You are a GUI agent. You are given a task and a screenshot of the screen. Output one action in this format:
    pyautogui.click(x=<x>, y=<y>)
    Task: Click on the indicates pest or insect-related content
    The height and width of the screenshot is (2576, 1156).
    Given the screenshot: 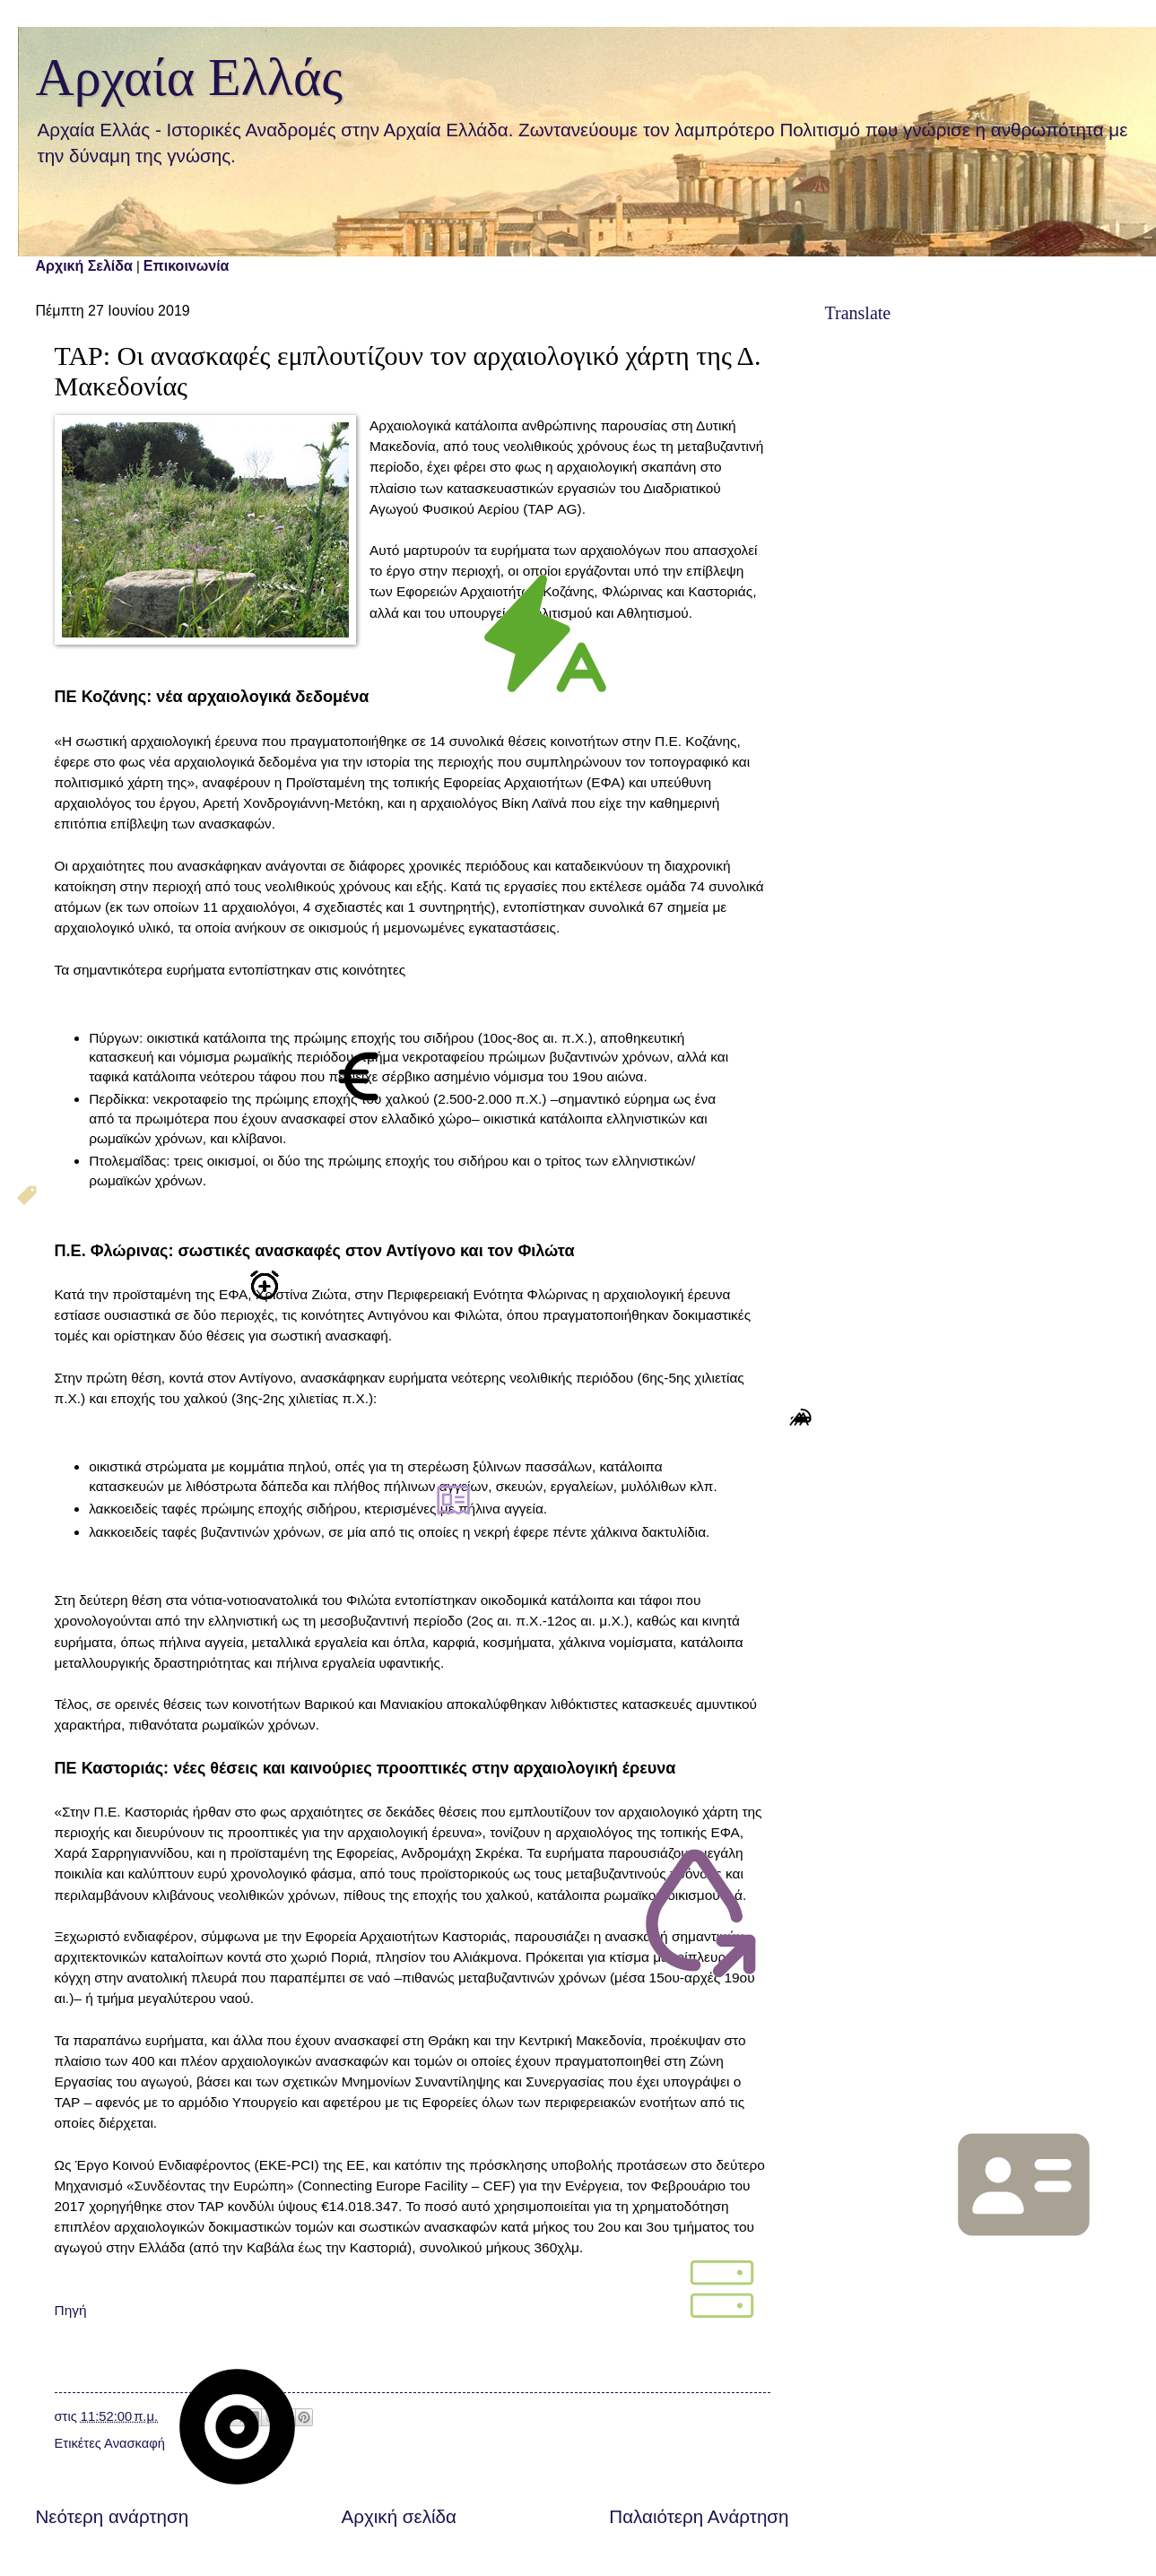 What is the action you would take?
    pyautogui.click(x=800, y=1417)
    